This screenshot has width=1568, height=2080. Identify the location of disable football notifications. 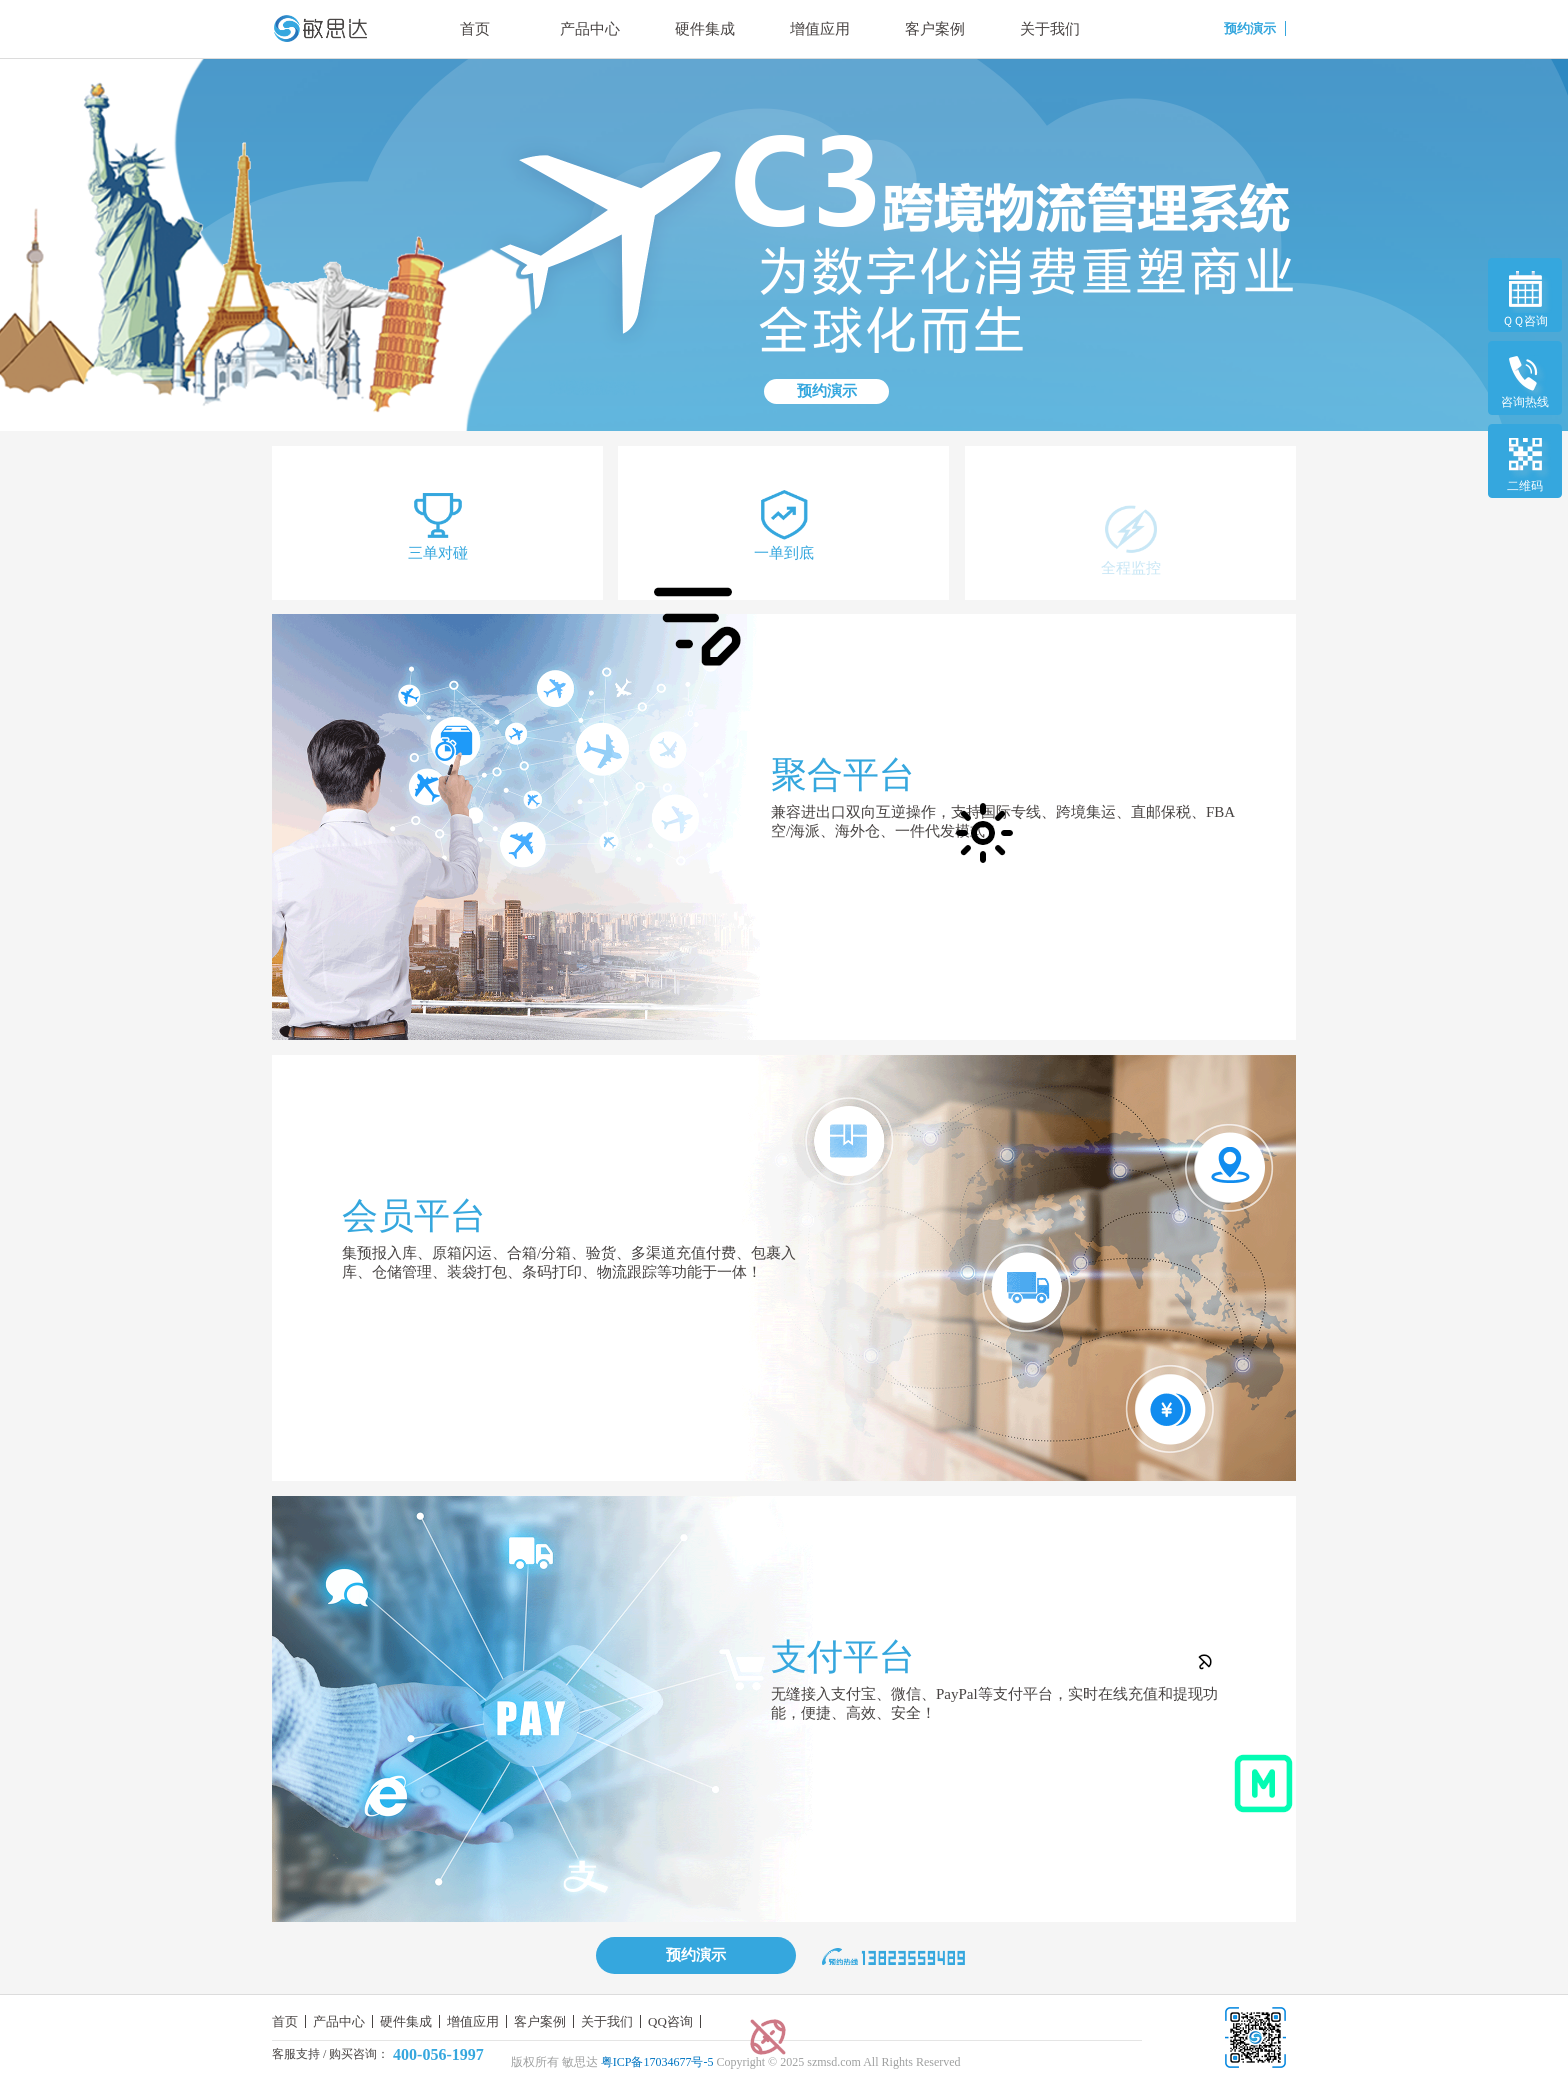
(768, 2037).